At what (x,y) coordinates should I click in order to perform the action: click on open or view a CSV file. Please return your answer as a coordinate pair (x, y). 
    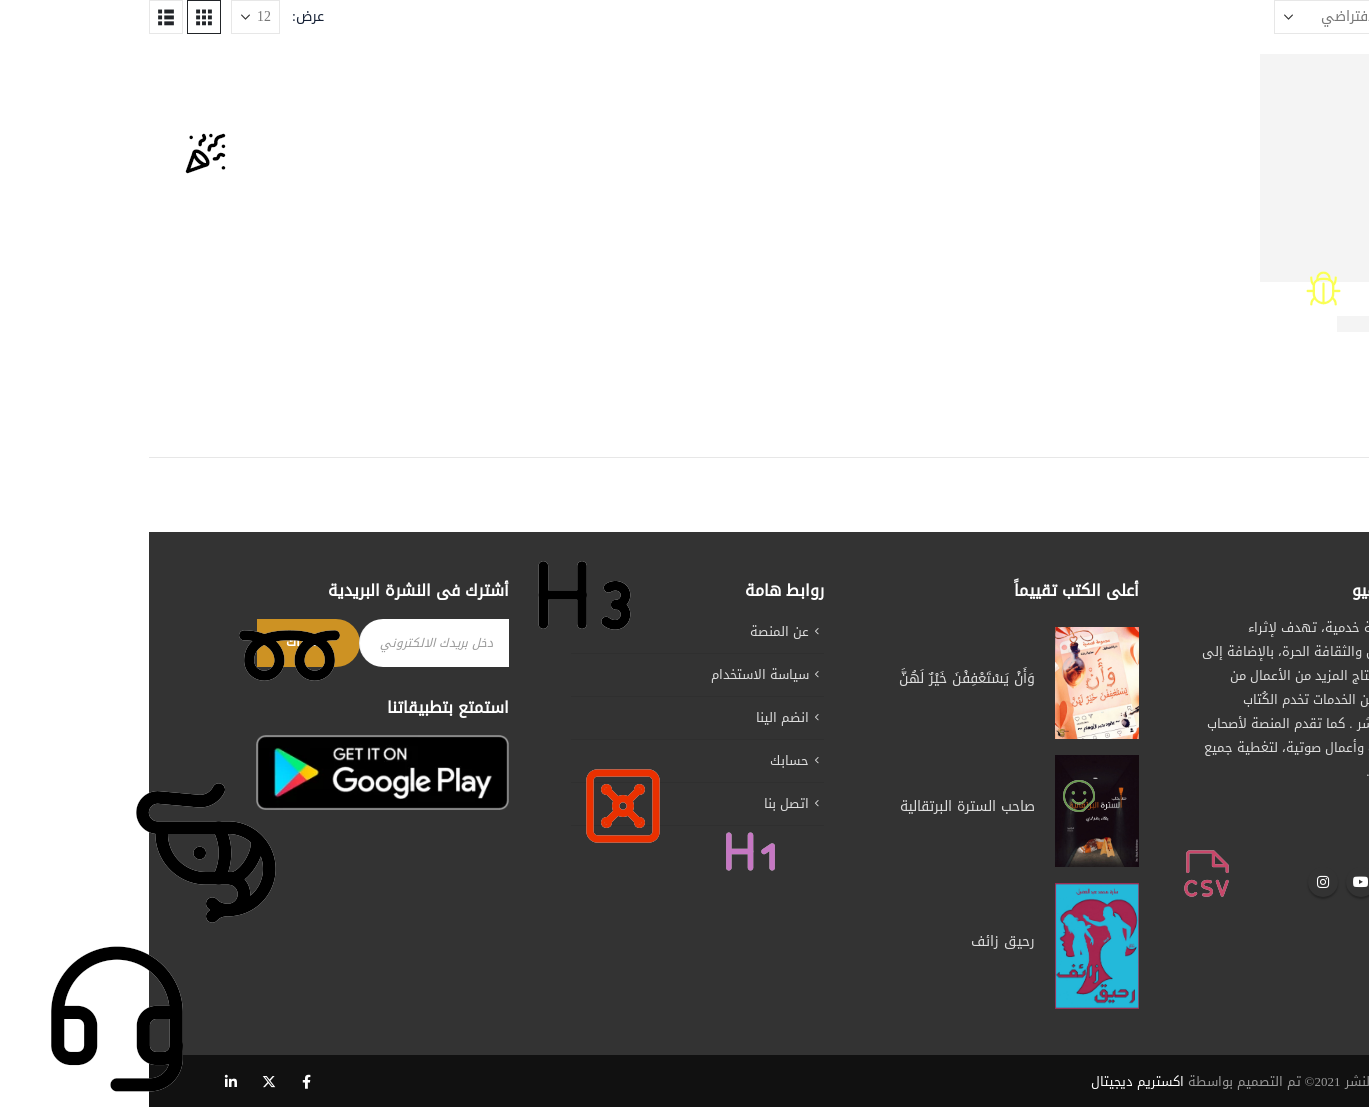
    Looking at the image, I should click on (1207, 875).